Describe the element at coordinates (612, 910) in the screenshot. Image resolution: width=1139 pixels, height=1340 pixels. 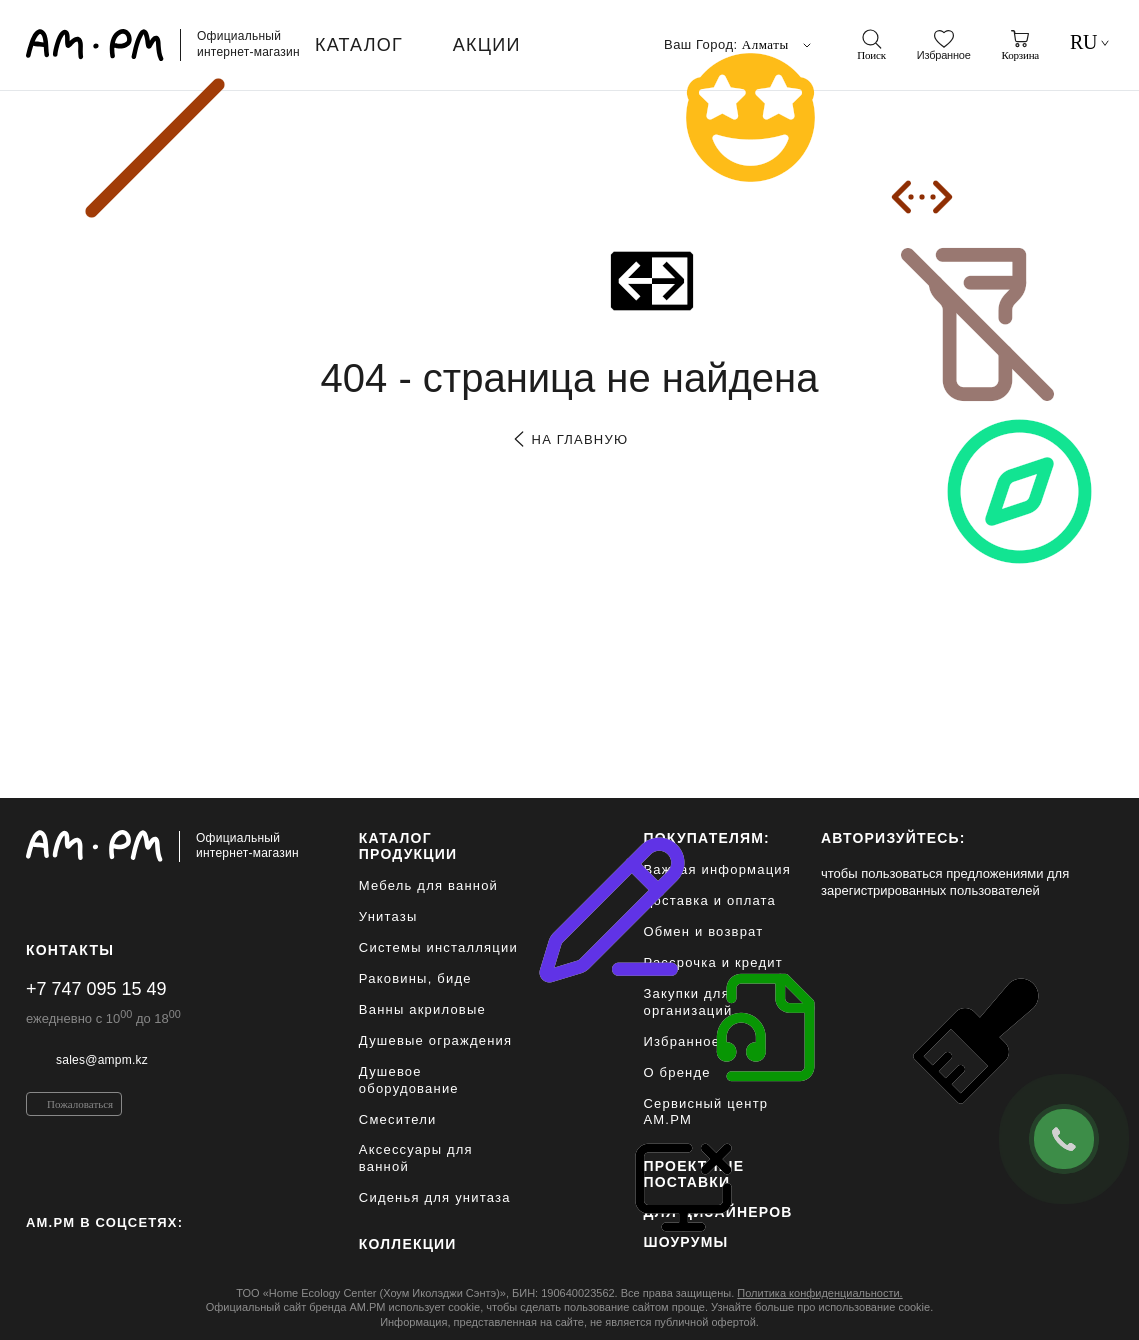
I see `edit text or content` at that location.